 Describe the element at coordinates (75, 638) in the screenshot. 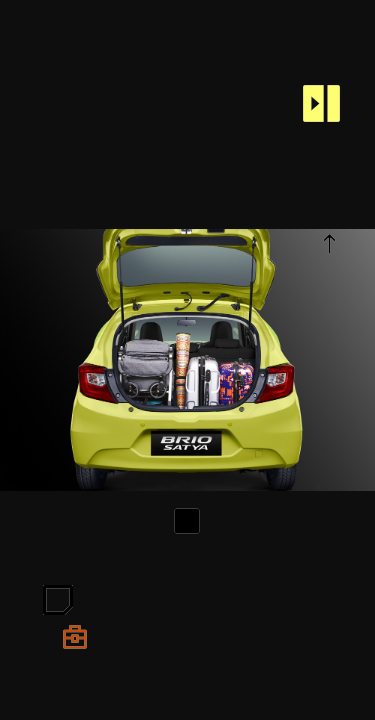

I see `access work or business documents` at that location.